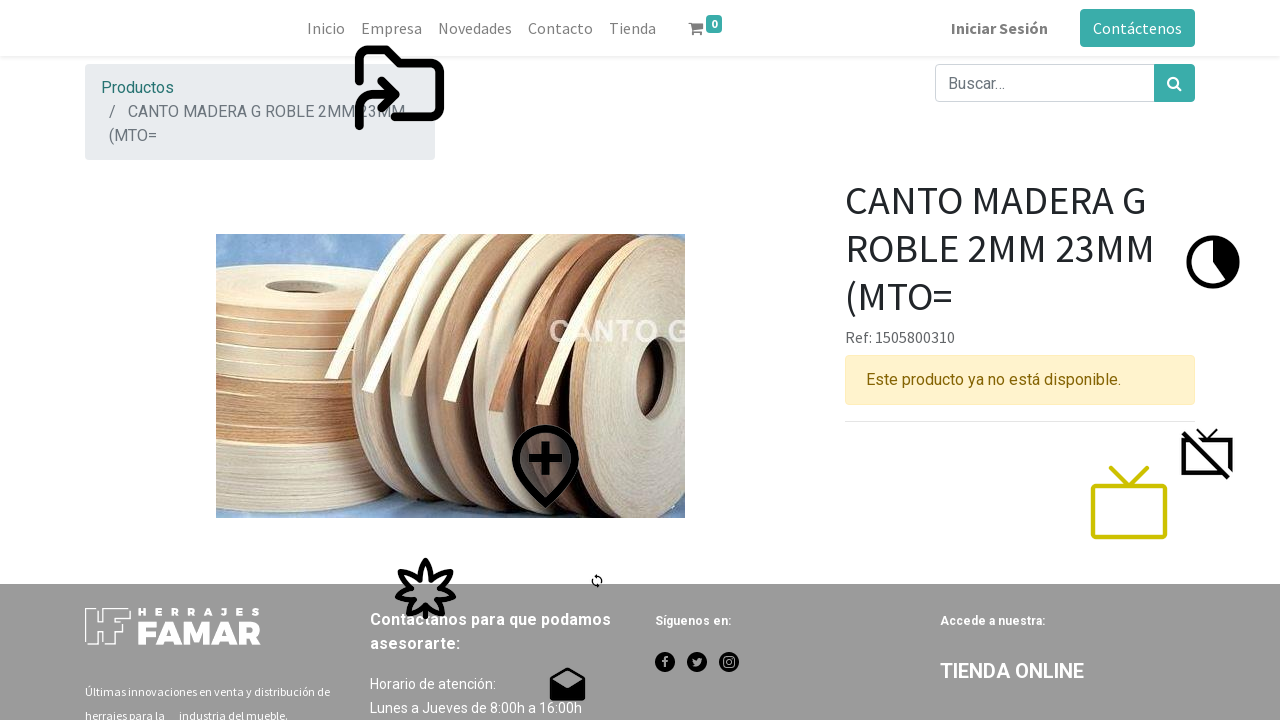 This screenshot has width=1280, height=720. I want to click on add a new location pin to the map, so click(545, 466).